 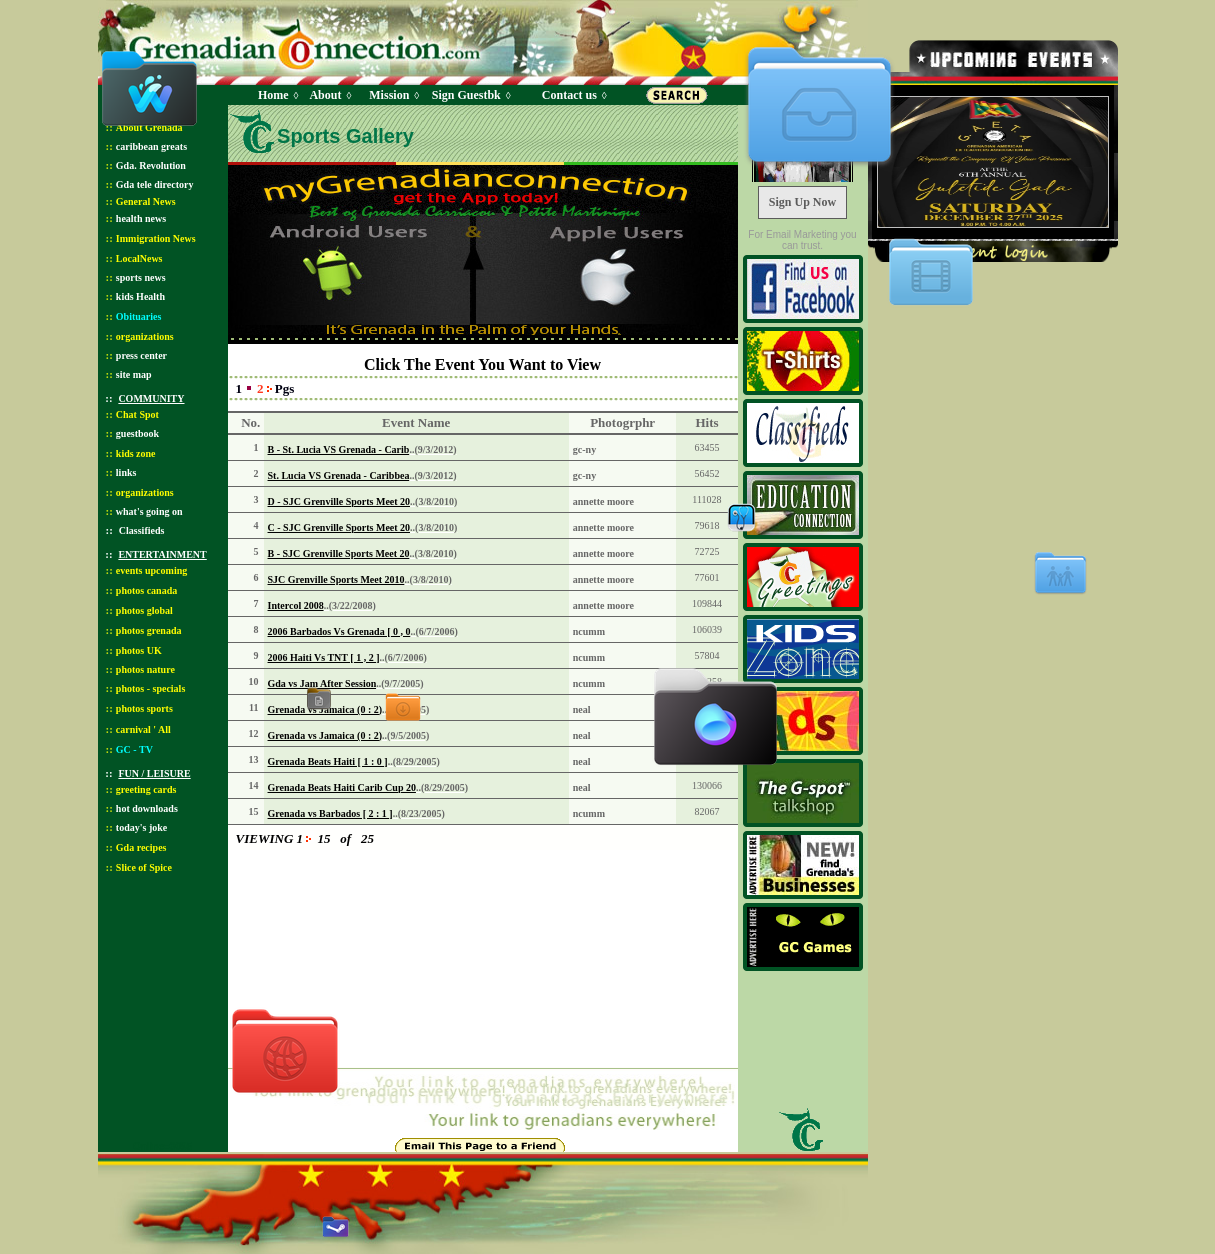 What do you see at coordinates (741, 517) in the screenshot?
I see `open system cleaner utility` at bounding box center [741, 517].